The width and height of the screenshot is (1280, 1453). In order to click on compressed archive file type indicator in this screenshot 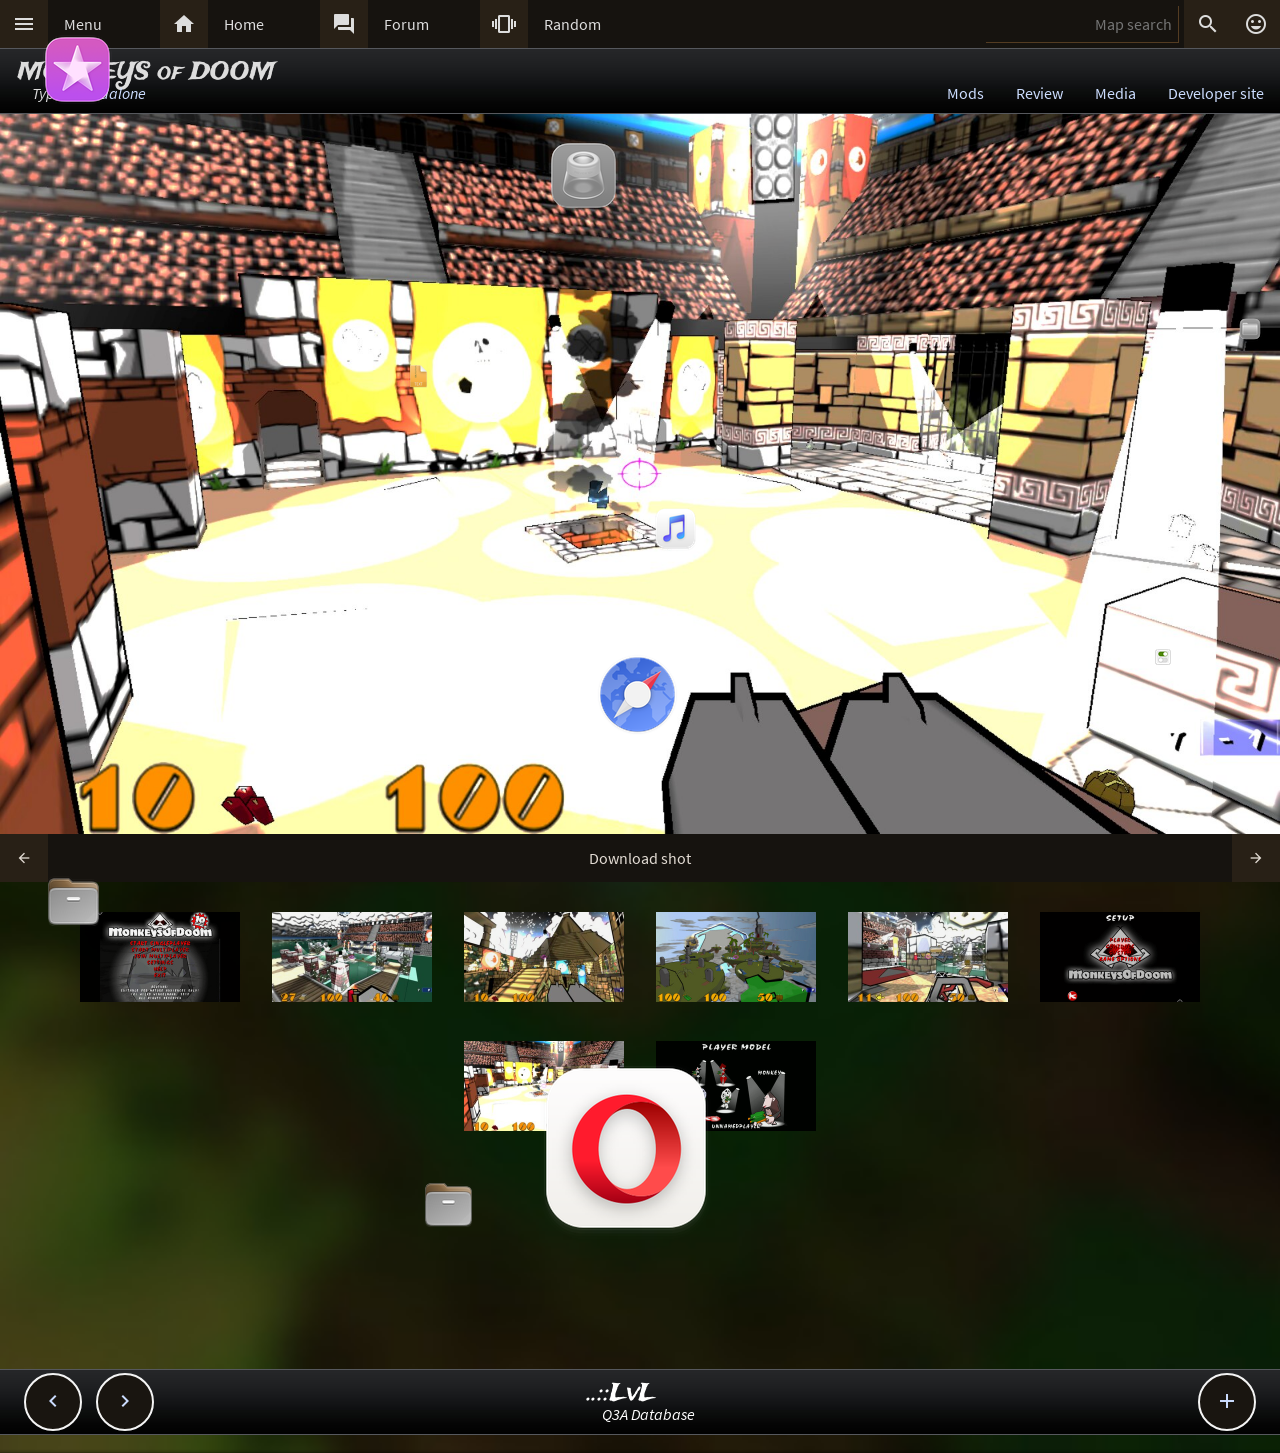, I will do `click(418, 376)`.